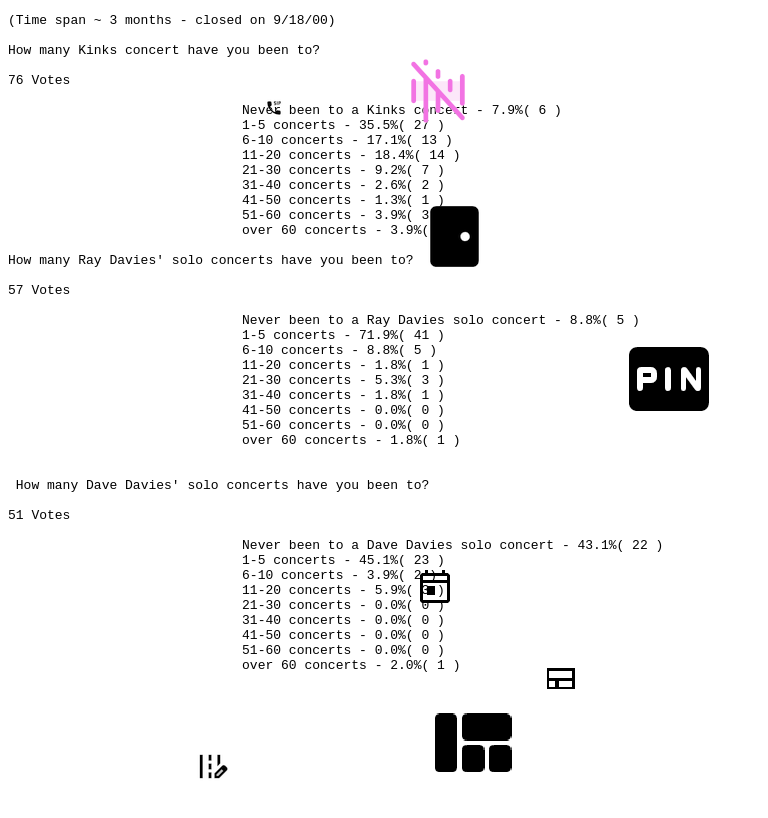 The height and width of the screenshot is (818, 768). Describe the element at coordinates (211, 766) in the screenshot. I see `edit road or route details` at that location.